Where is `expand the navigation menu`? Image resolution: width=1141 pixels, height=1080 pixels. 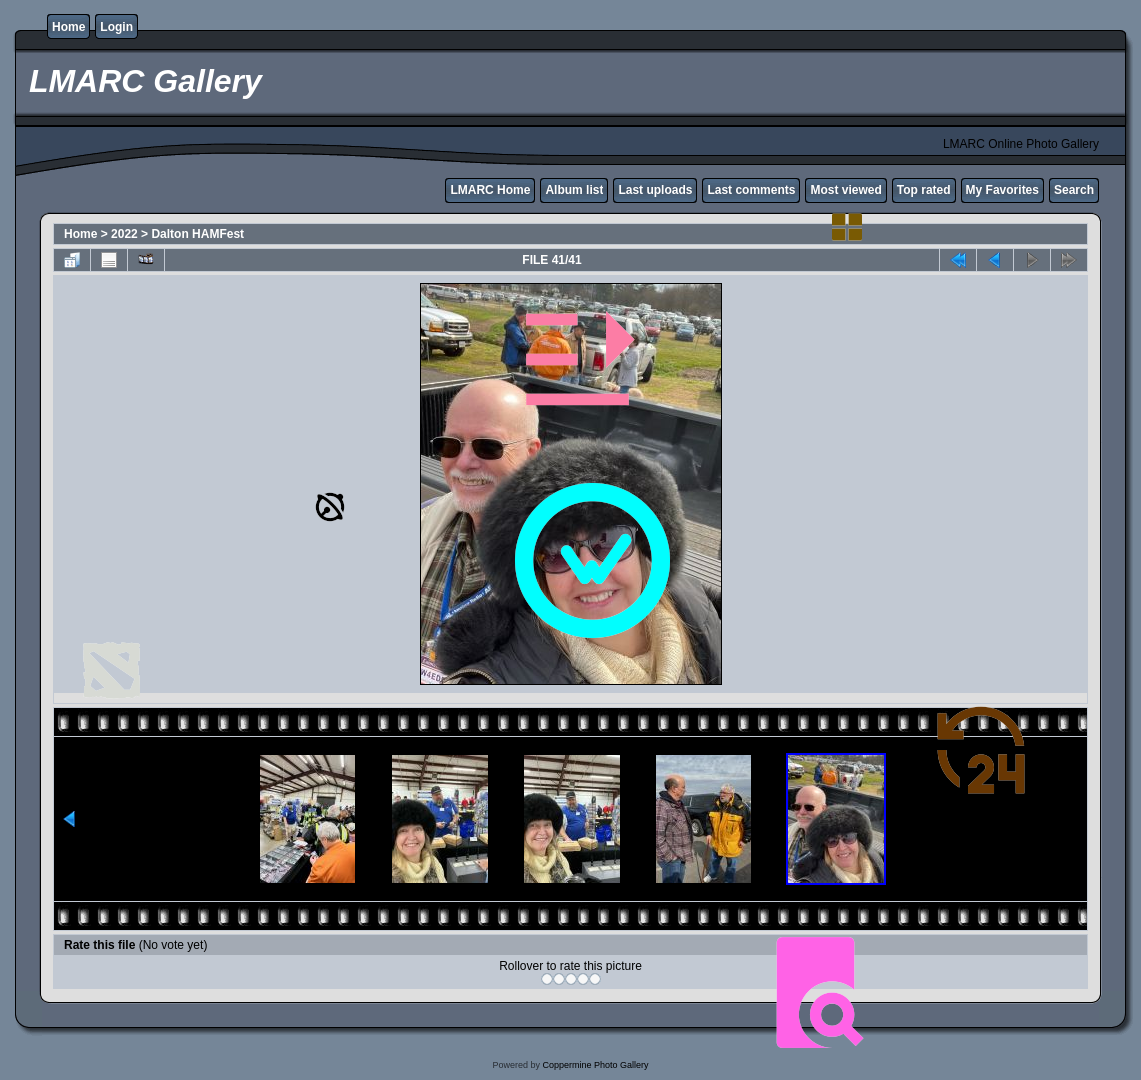 expand the navigation menu is located at coordinates (577, 359).